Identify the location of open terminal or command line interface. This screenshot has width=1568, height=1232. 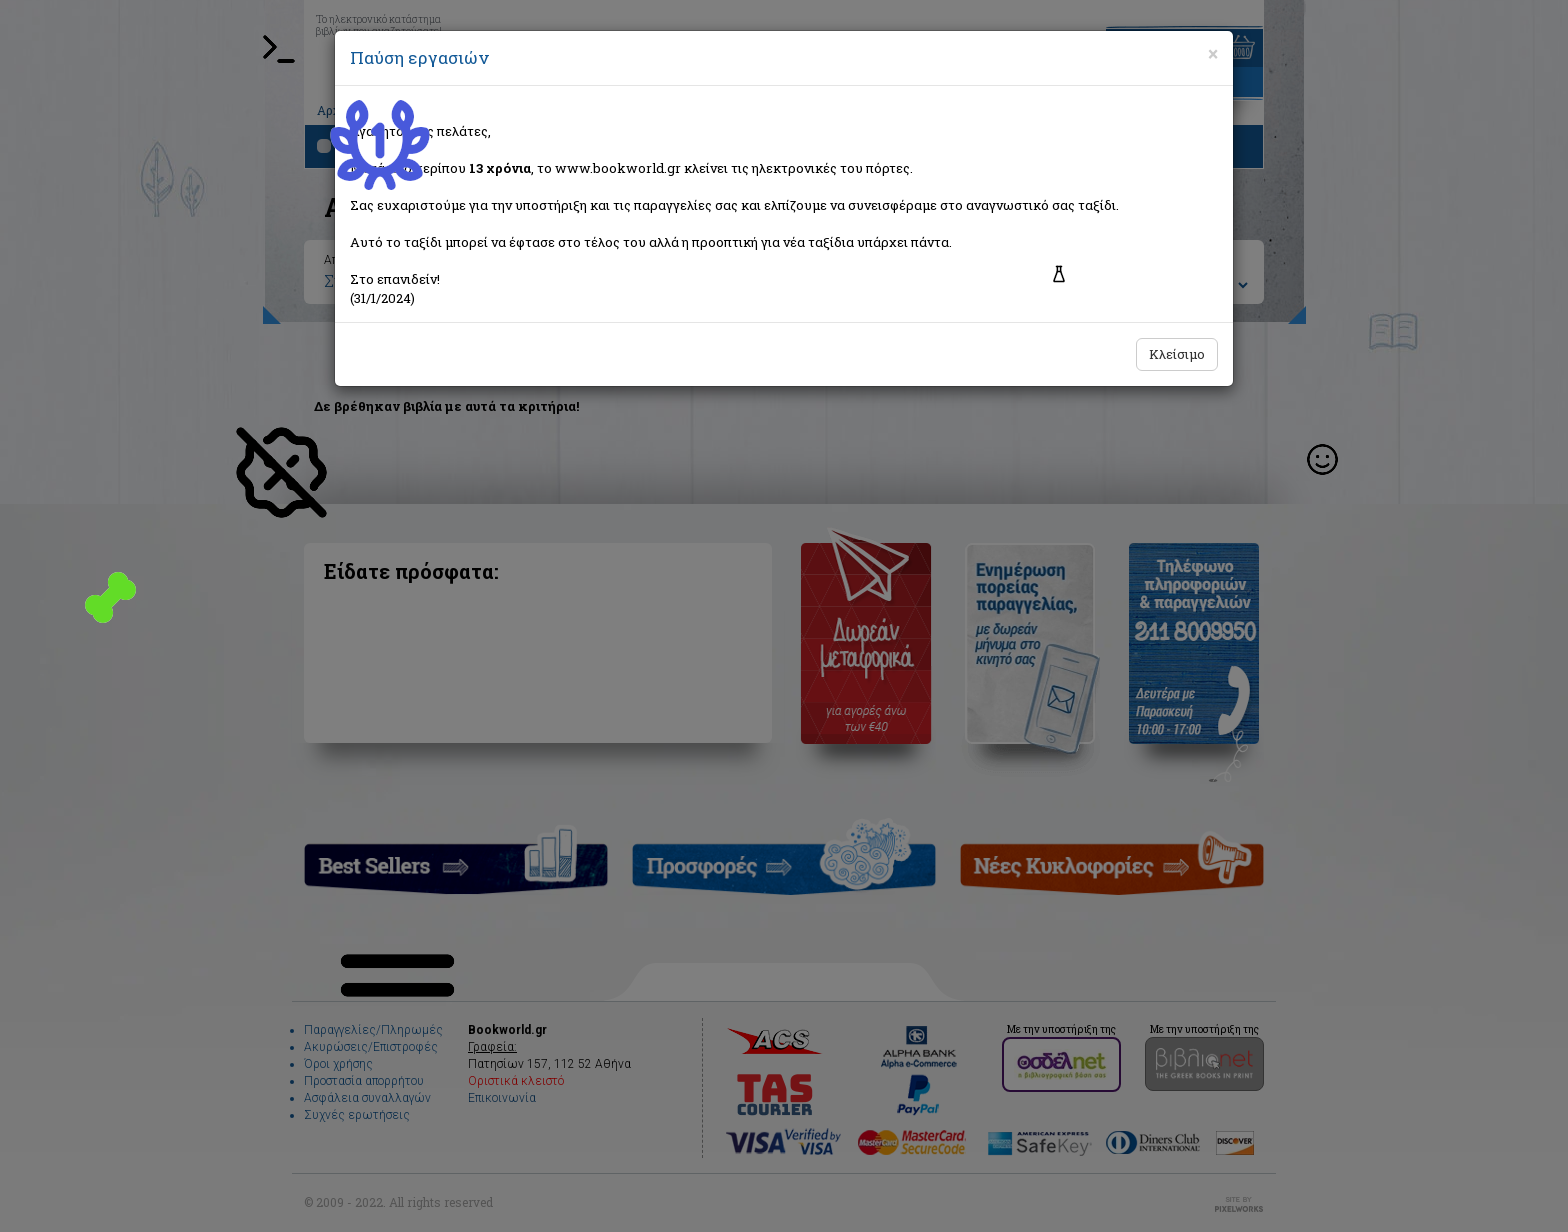
(279, 47).